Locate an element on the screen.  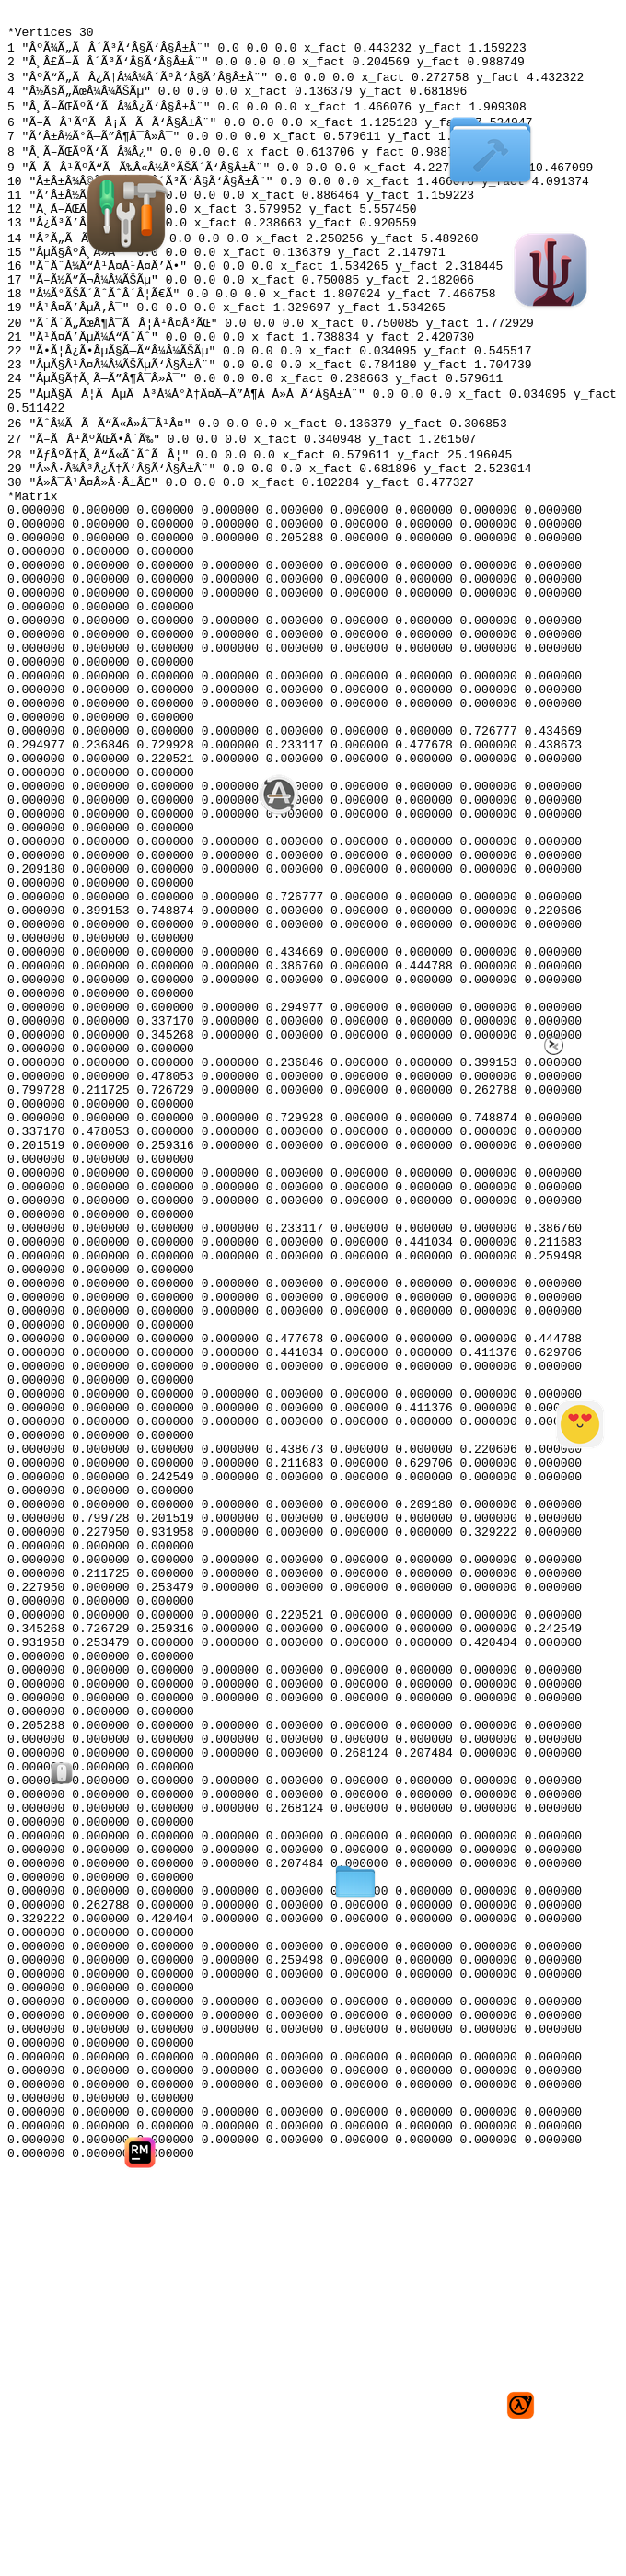
open hydrus network media management application is located at coordinates (551, 270).